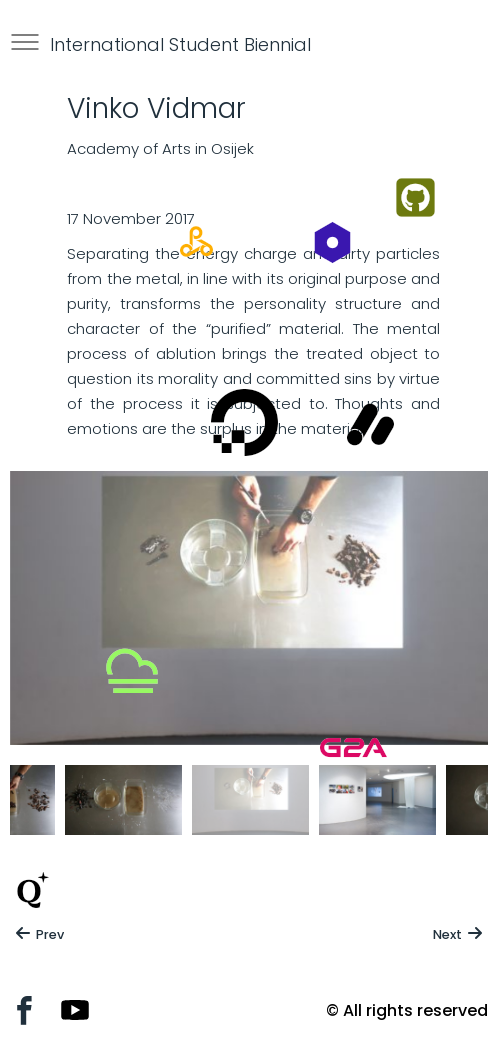 The height and width of the screenshot is (1043, 498). Describe the element at coordinates (353, 747) in the screenshot. I see `visit the G2A gaming marketplace` at that location.